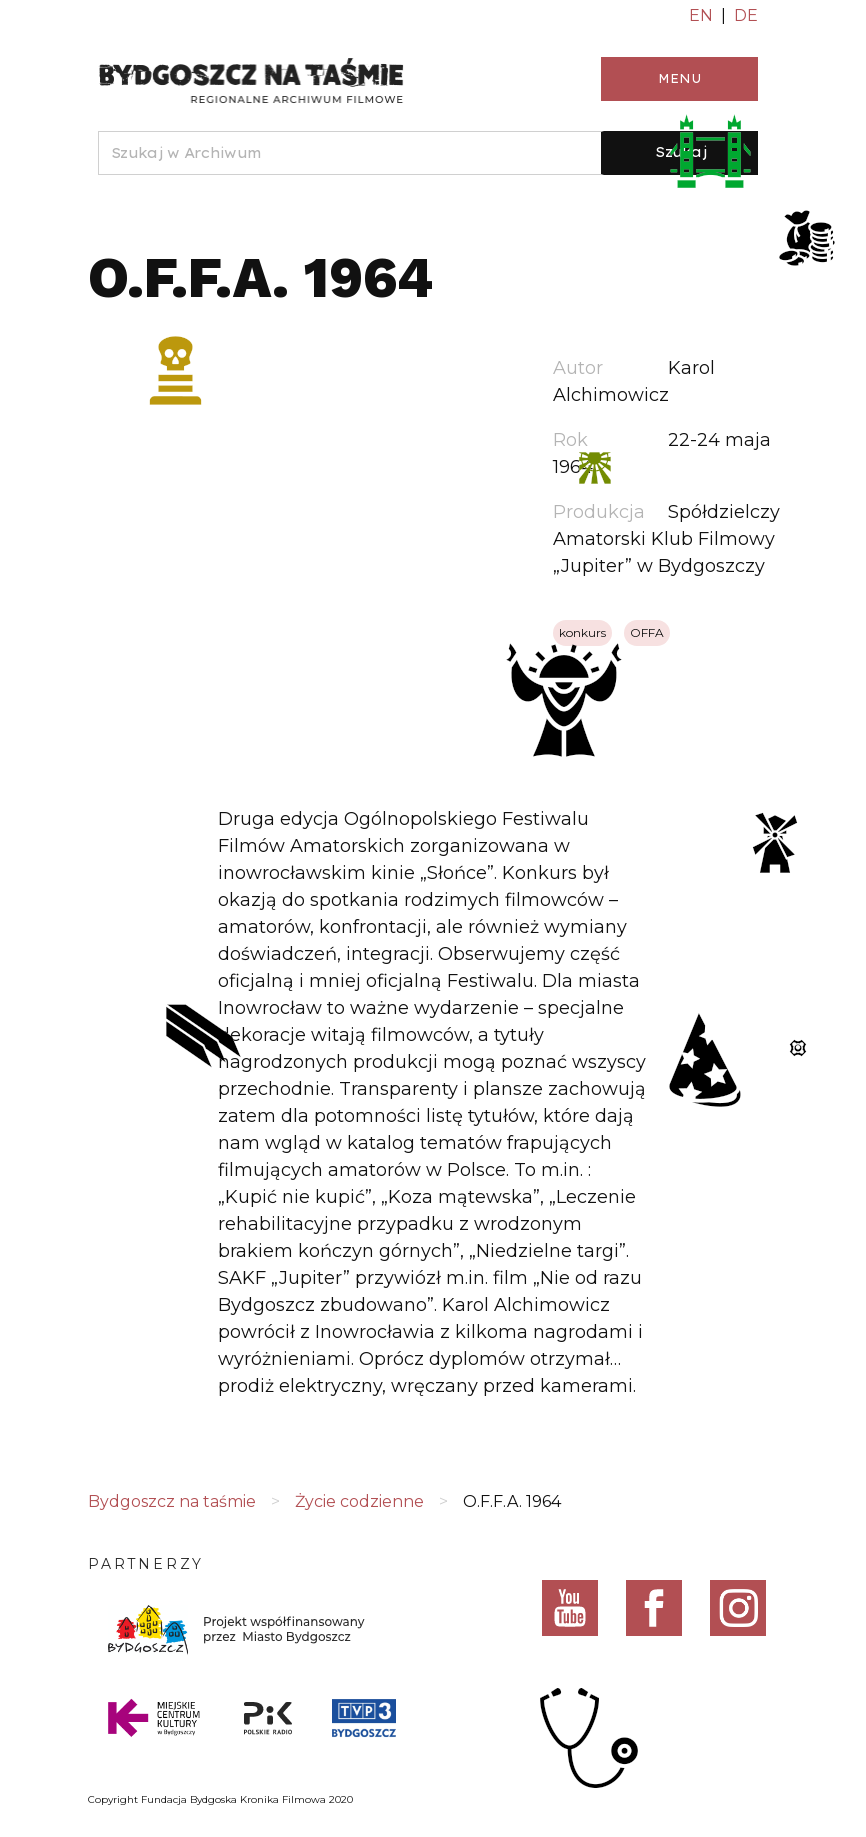 The image size is (866, 1837). I want to click on indicates a telefrag kill in-game, so click(175, 370).